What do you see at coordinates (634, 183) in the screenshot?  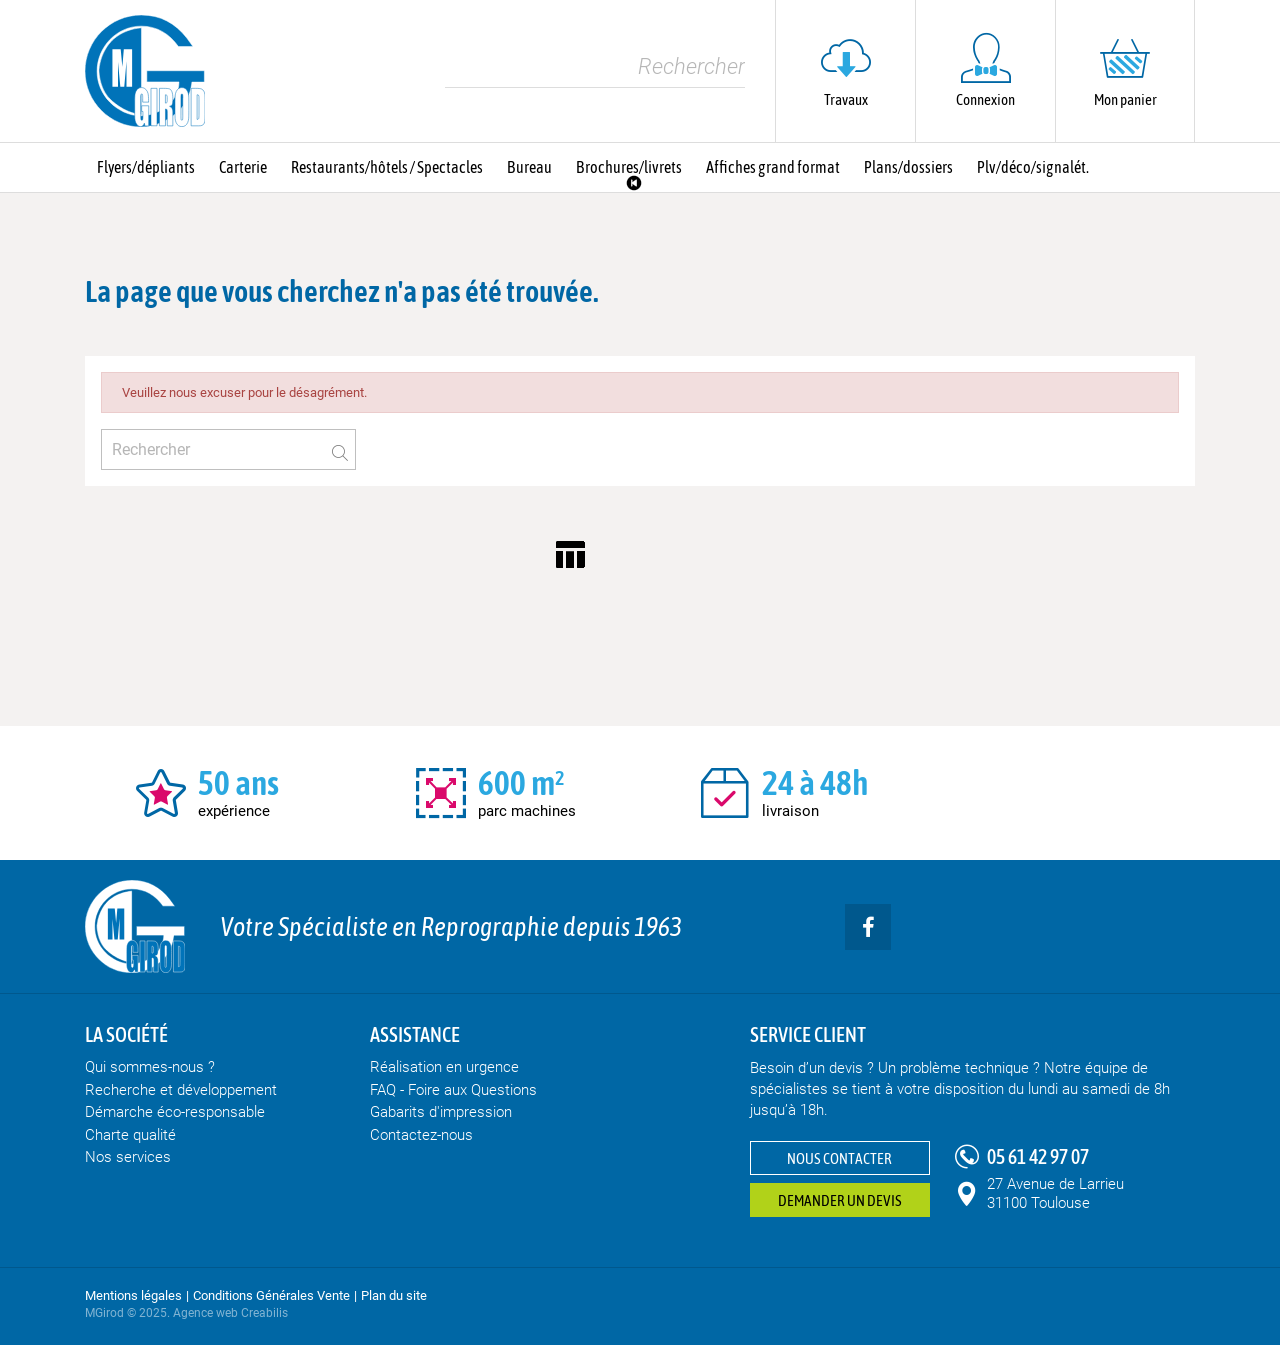 I see `skip to previous track` at bounding box center [634, 183].